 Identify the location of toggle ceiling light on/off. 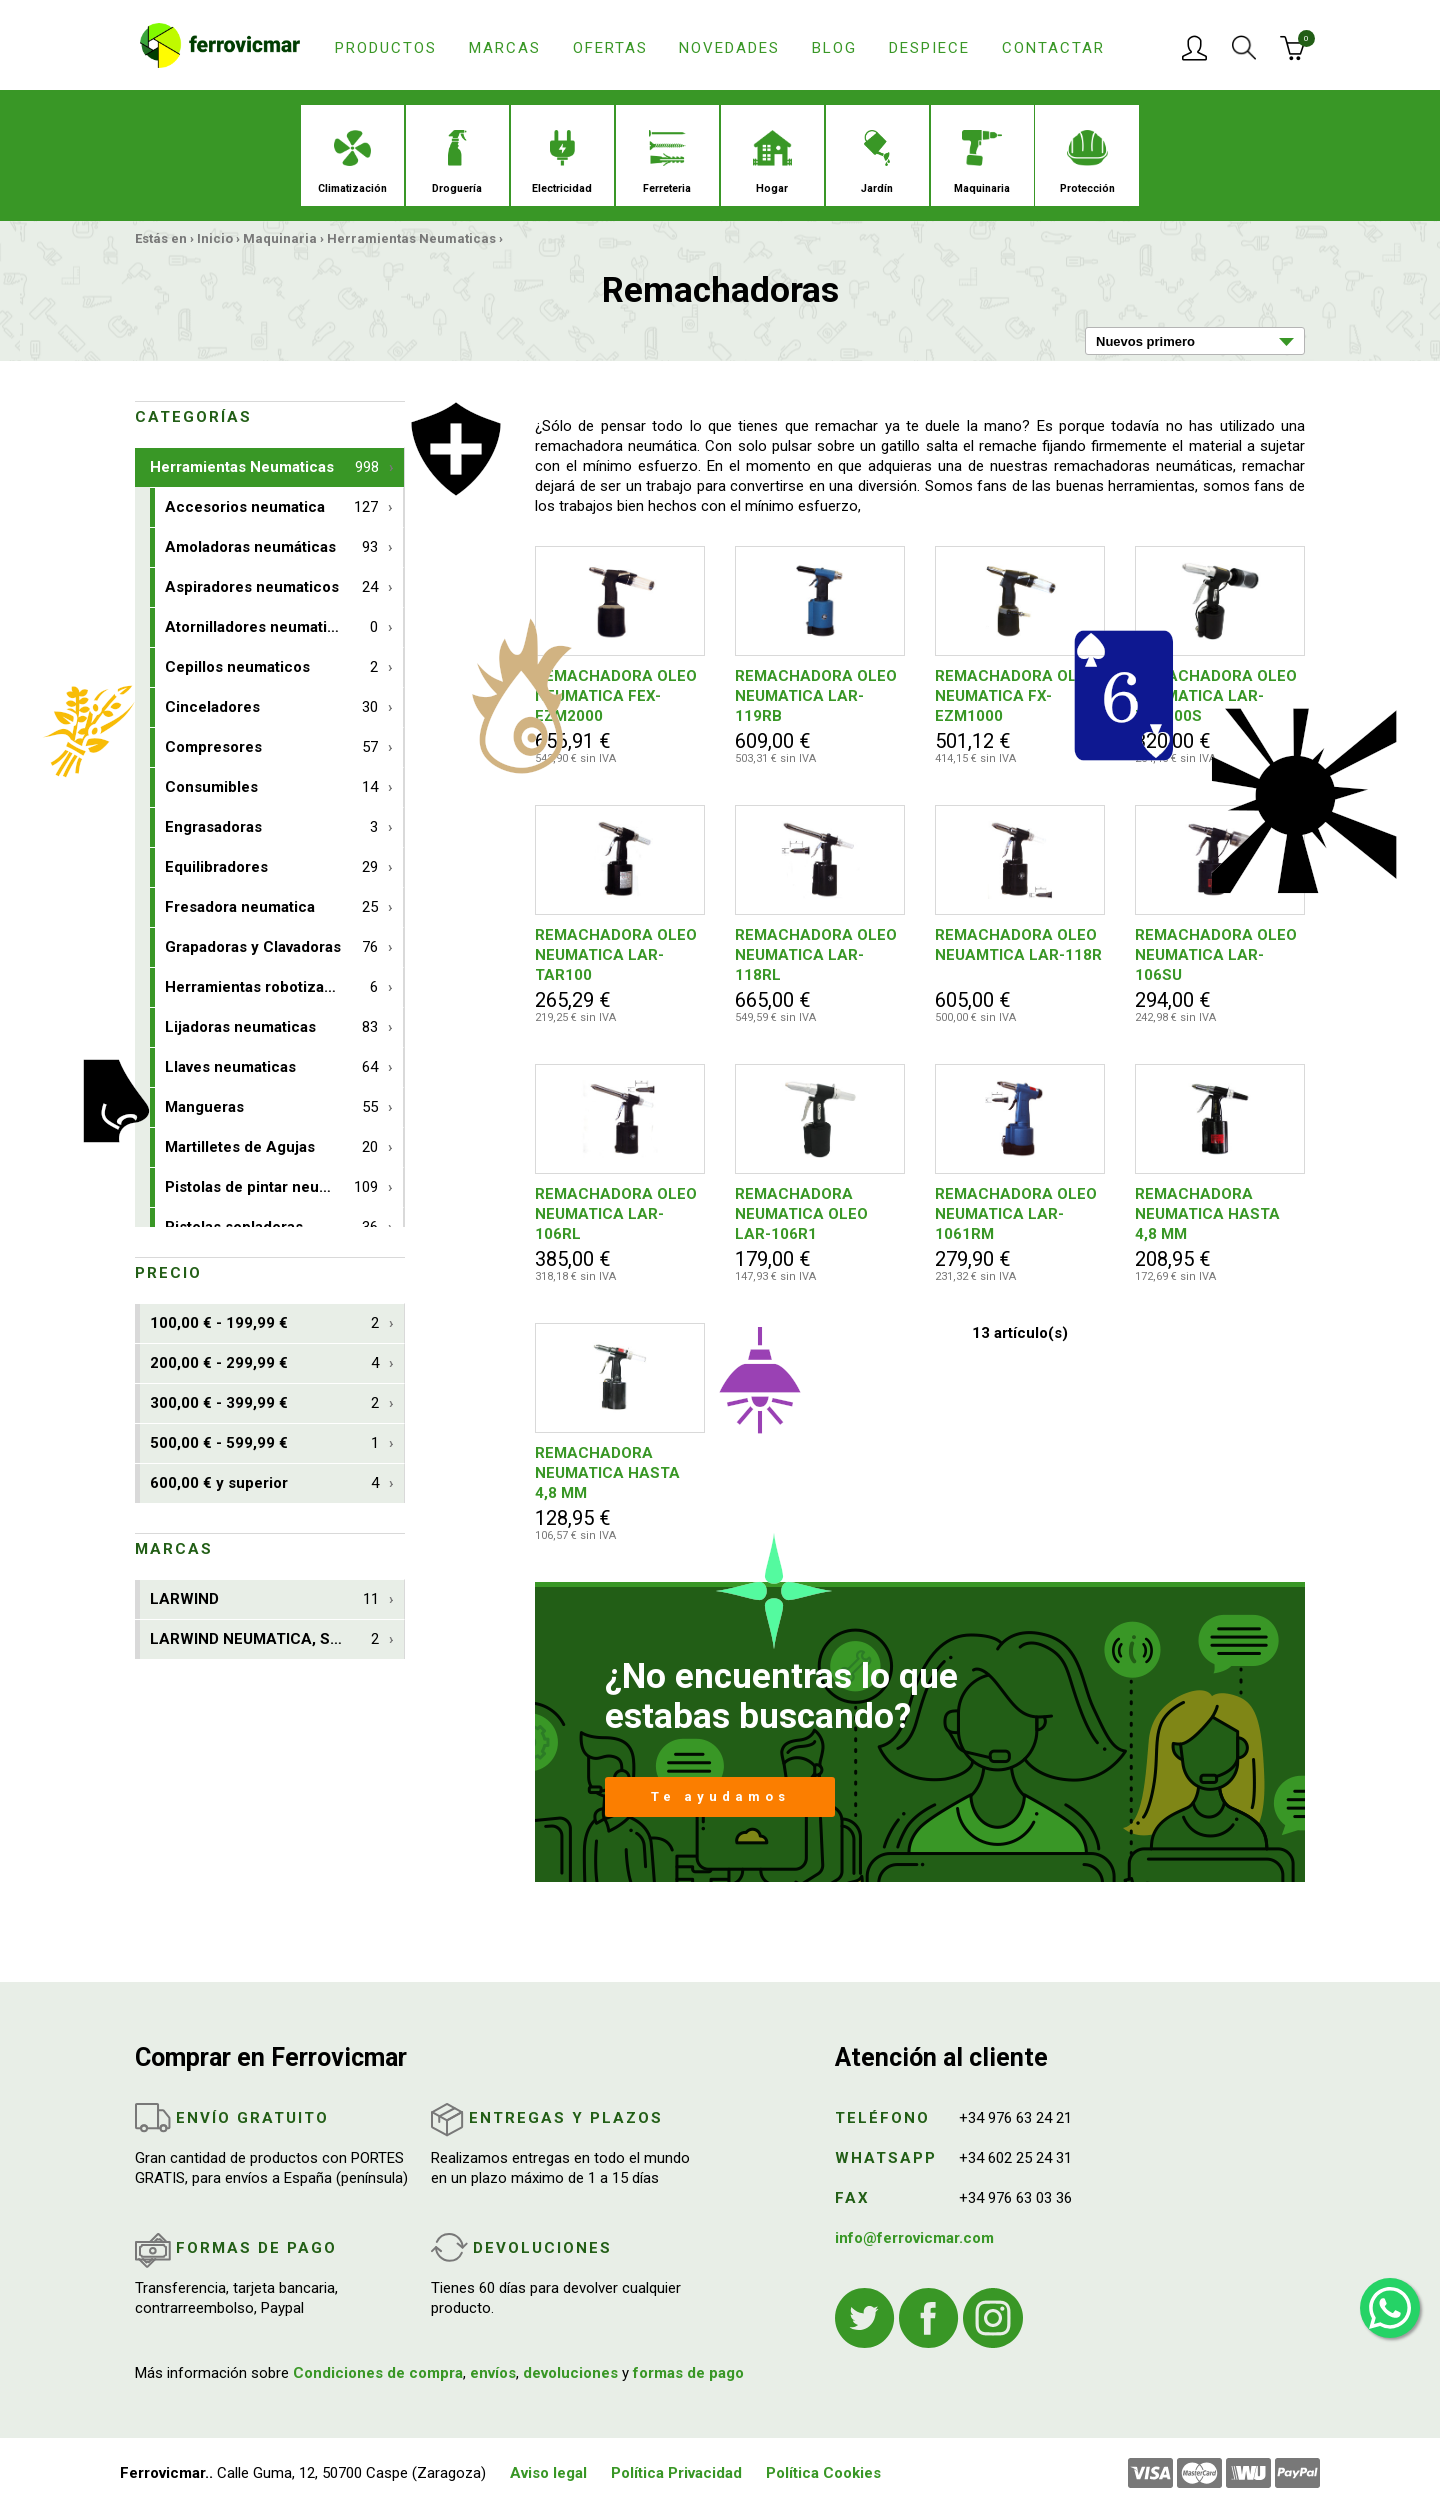
(760, 1380).